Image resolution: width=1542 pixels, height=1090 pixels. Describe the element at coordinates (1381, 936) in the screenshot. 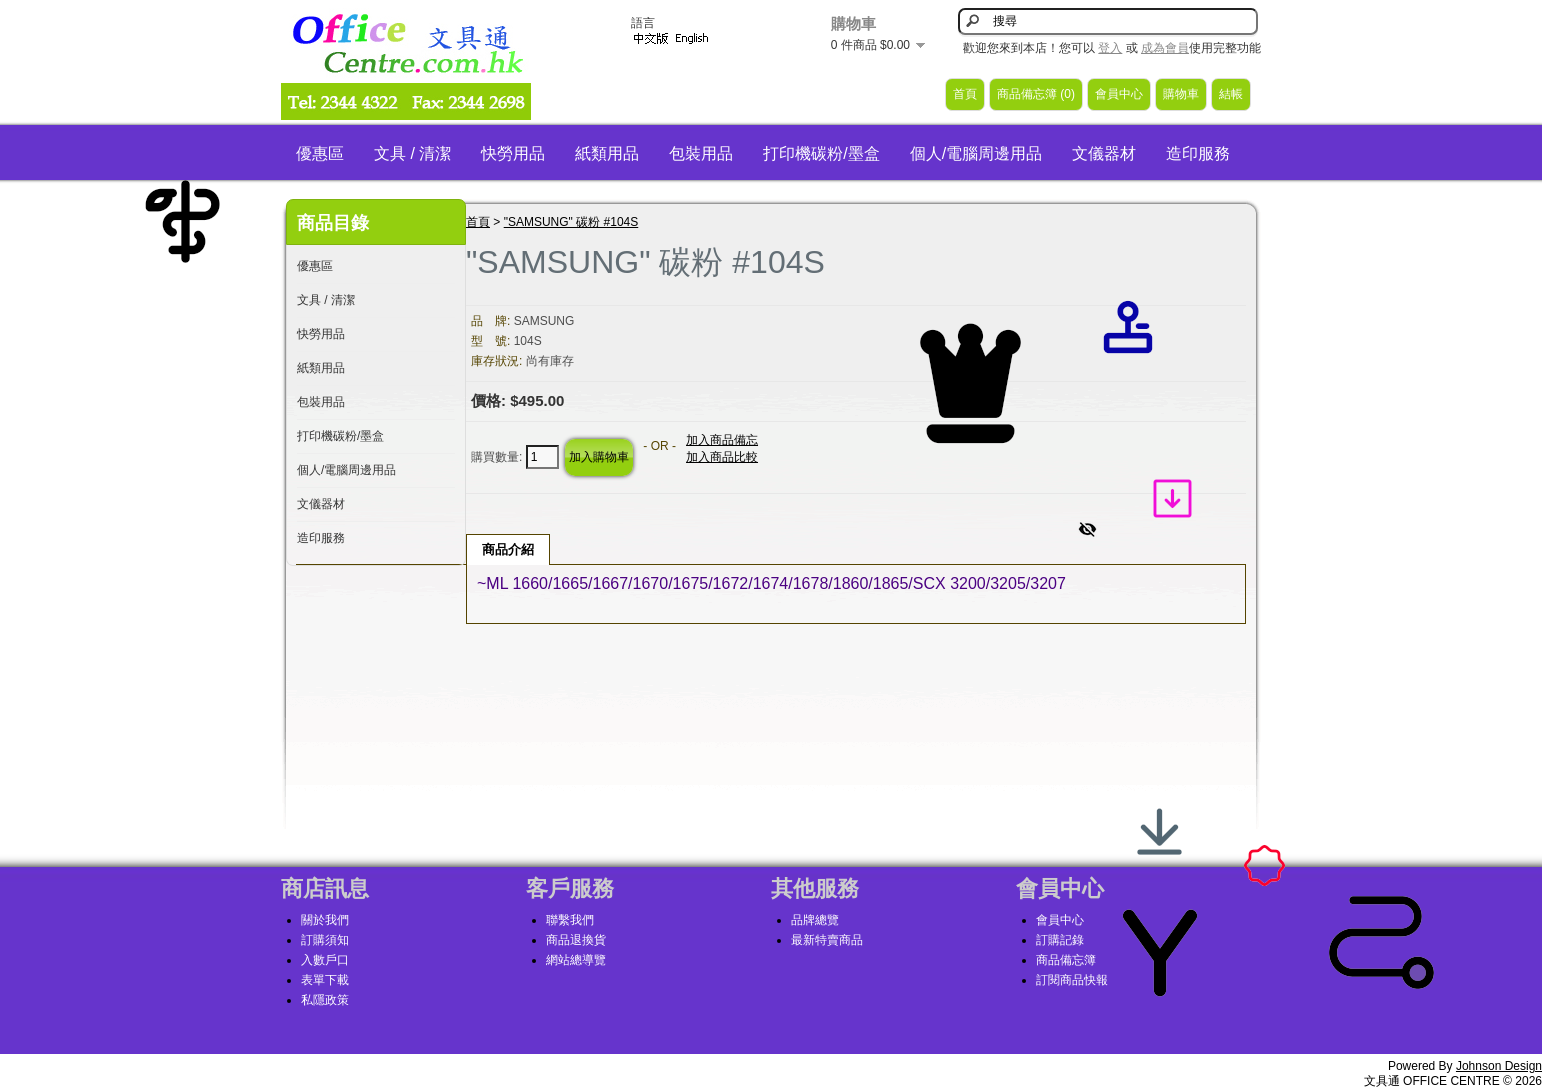

I see `view or edit a custom path` at that location.